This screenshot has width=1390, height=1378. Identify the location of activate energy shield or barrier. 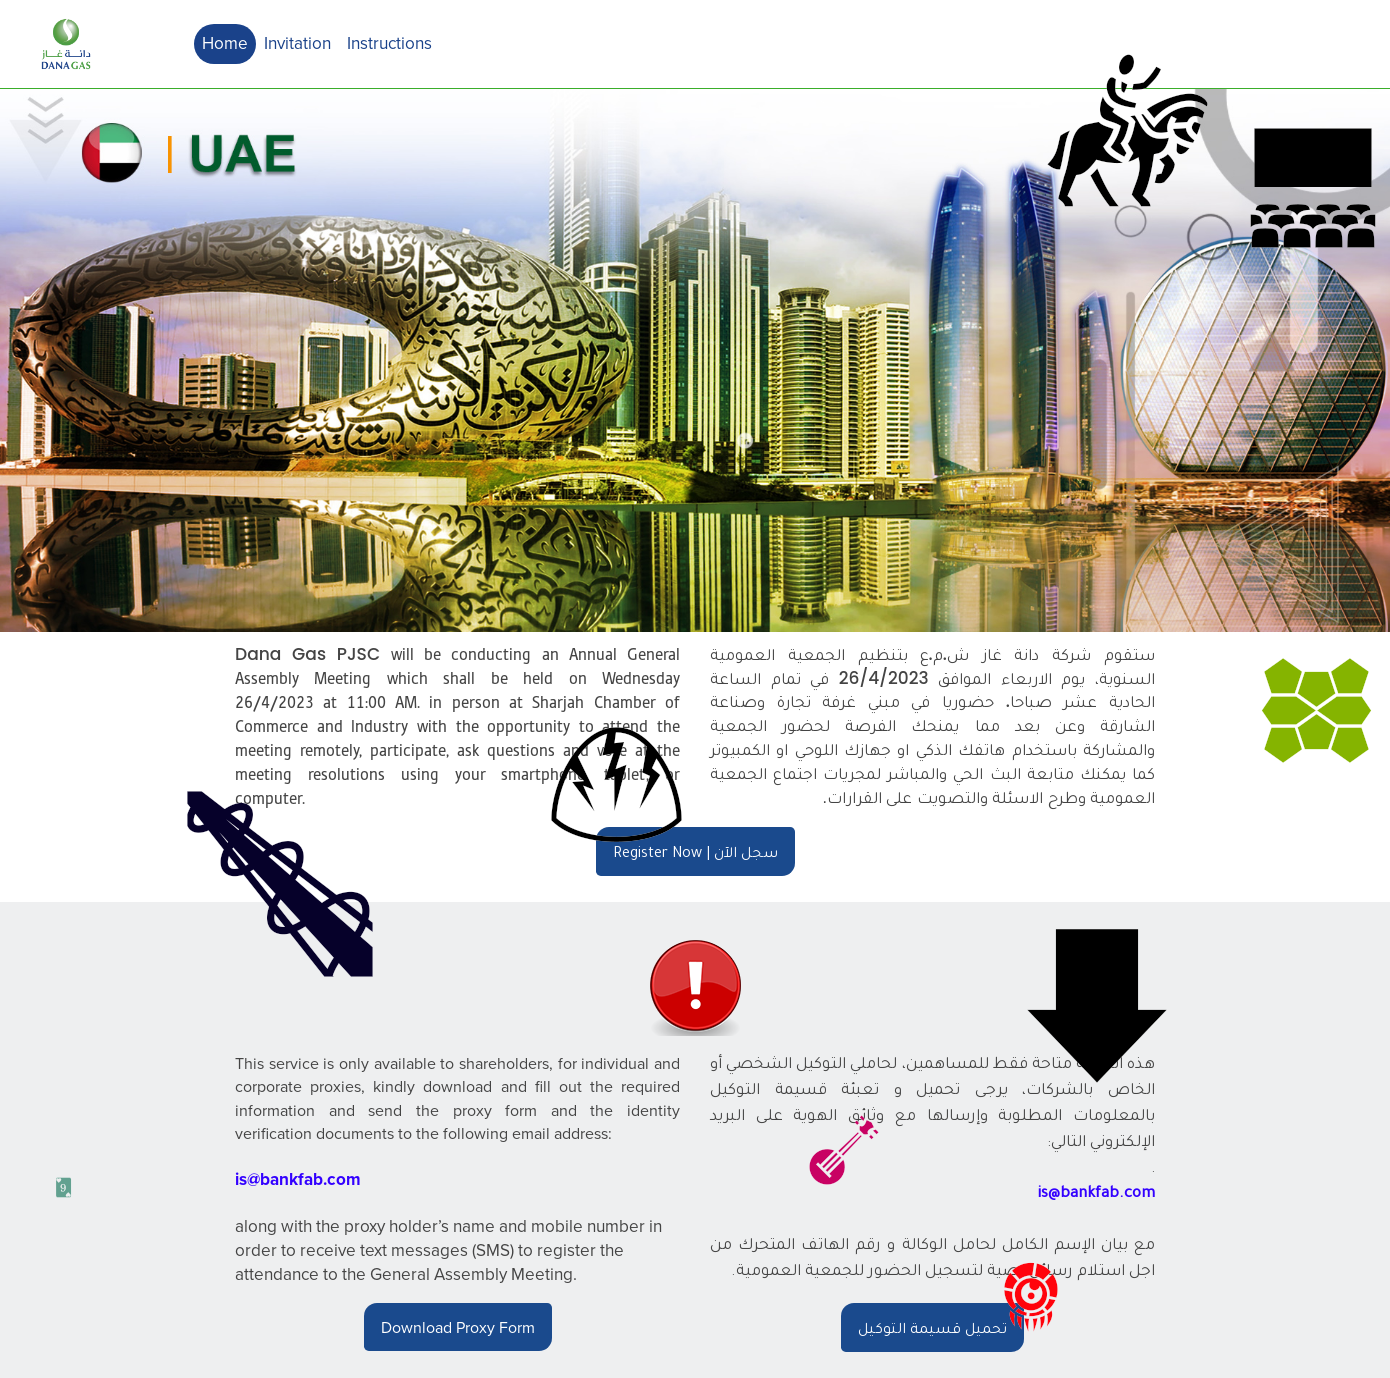
(616, 783).